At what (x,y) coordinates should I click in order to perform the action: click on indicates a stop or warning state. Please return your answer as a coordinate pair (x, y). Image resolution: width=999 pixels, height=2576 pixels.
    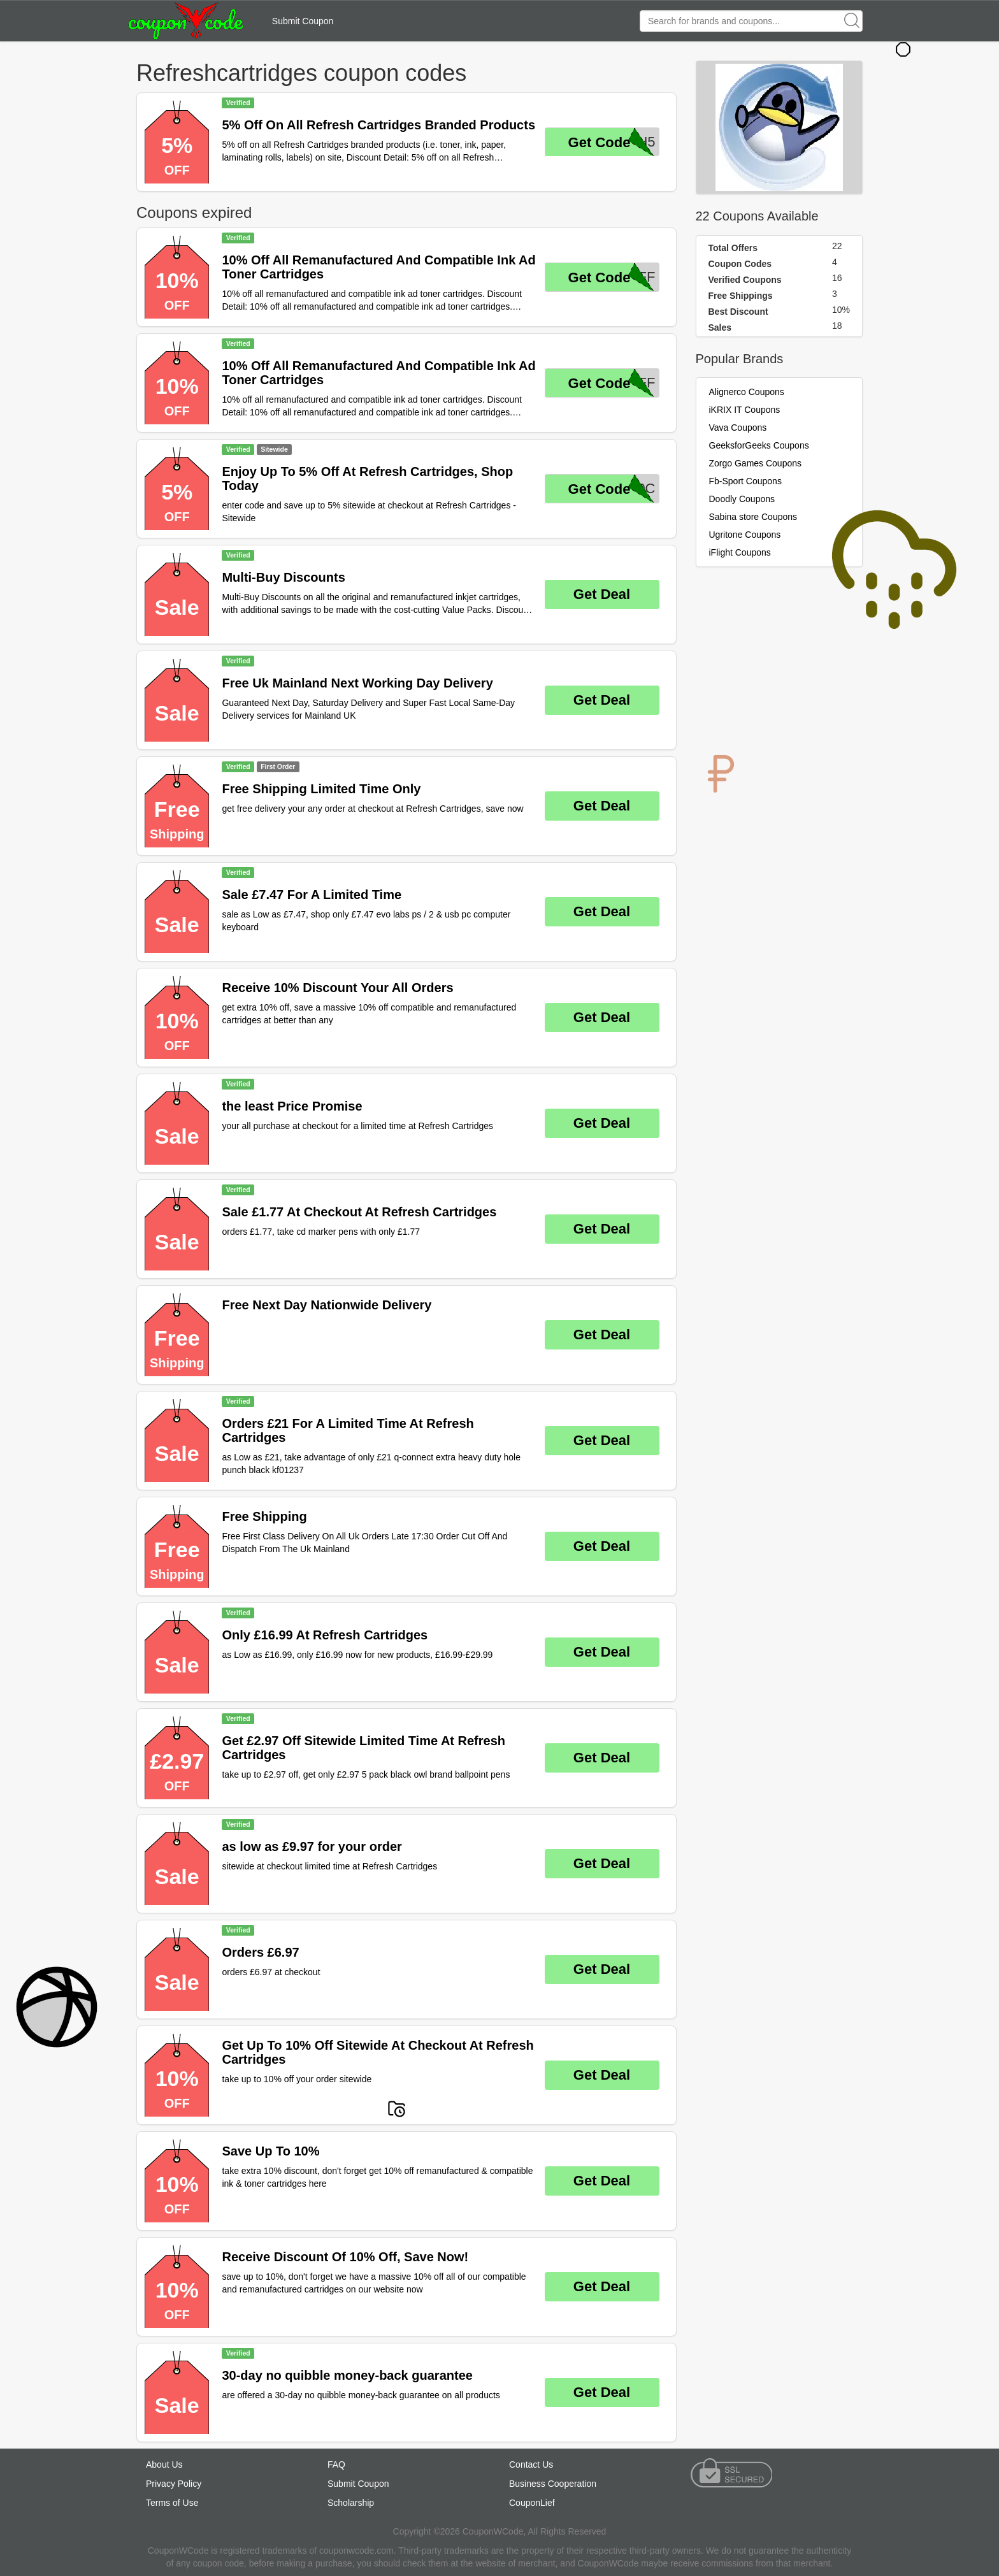
    Looking at the image, I should click on (903, 49).